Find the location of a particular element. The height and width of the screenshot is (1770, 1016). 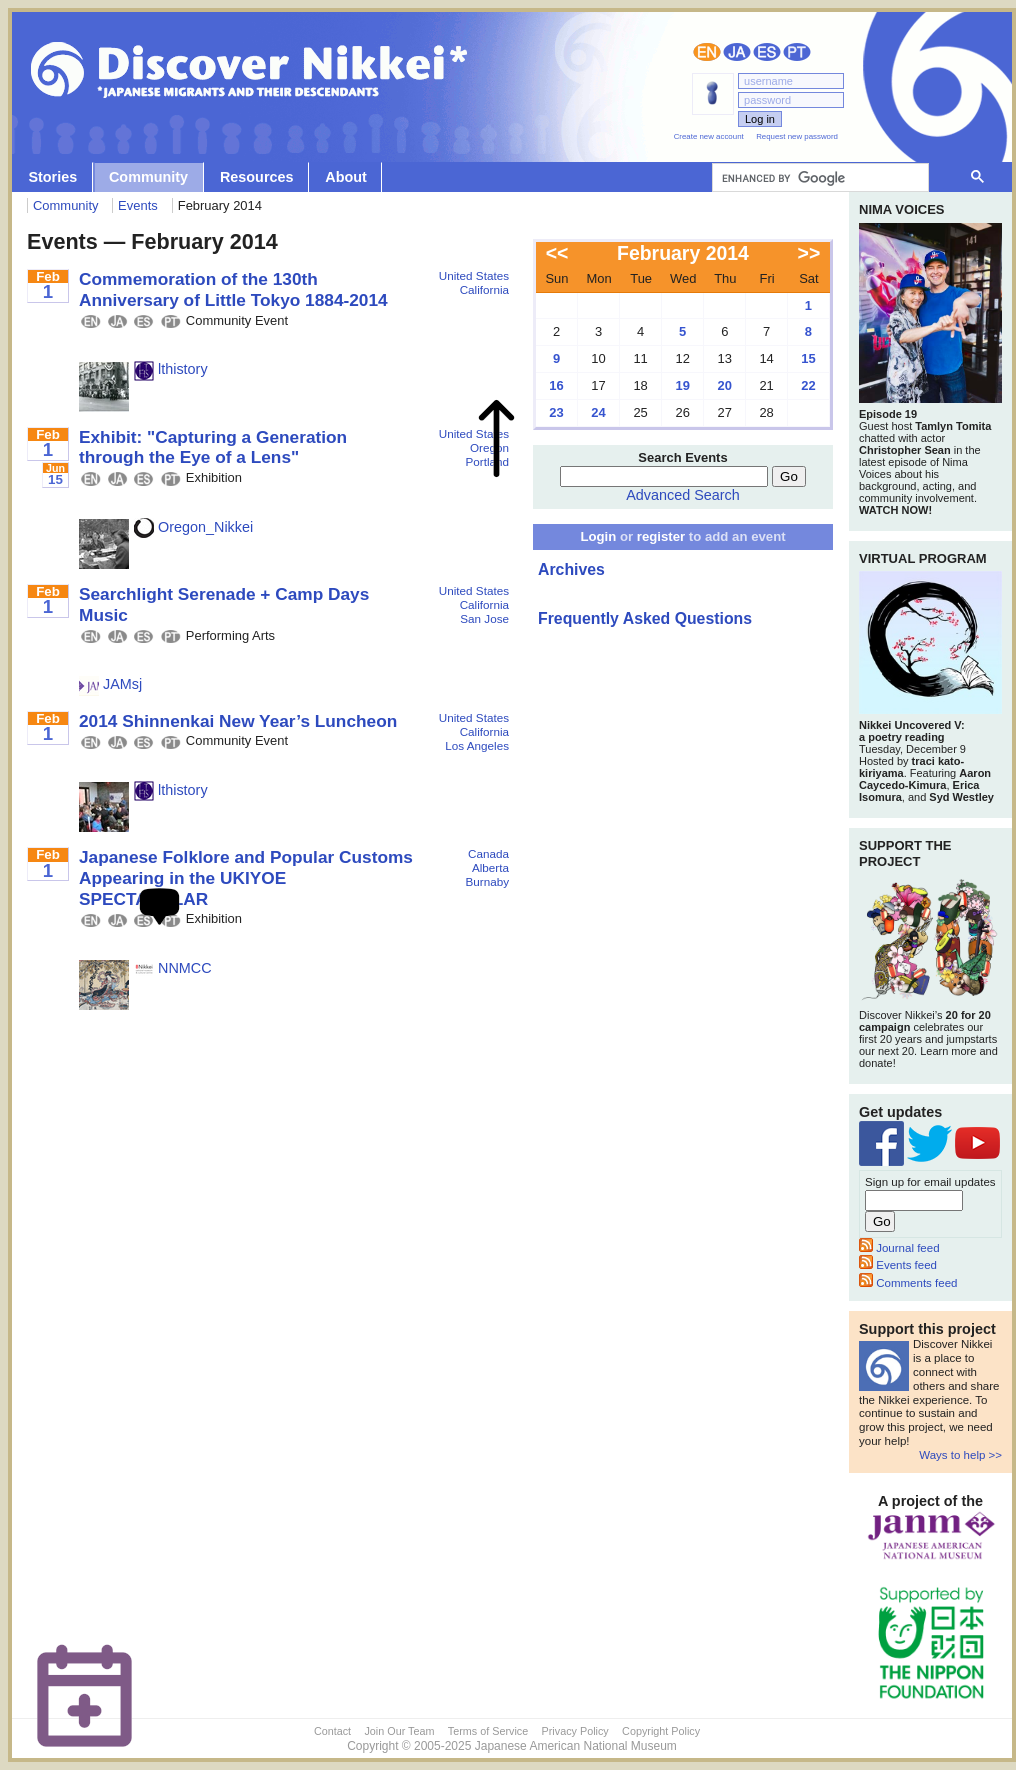

scroll to top of page is located at coordinates (496, 438).